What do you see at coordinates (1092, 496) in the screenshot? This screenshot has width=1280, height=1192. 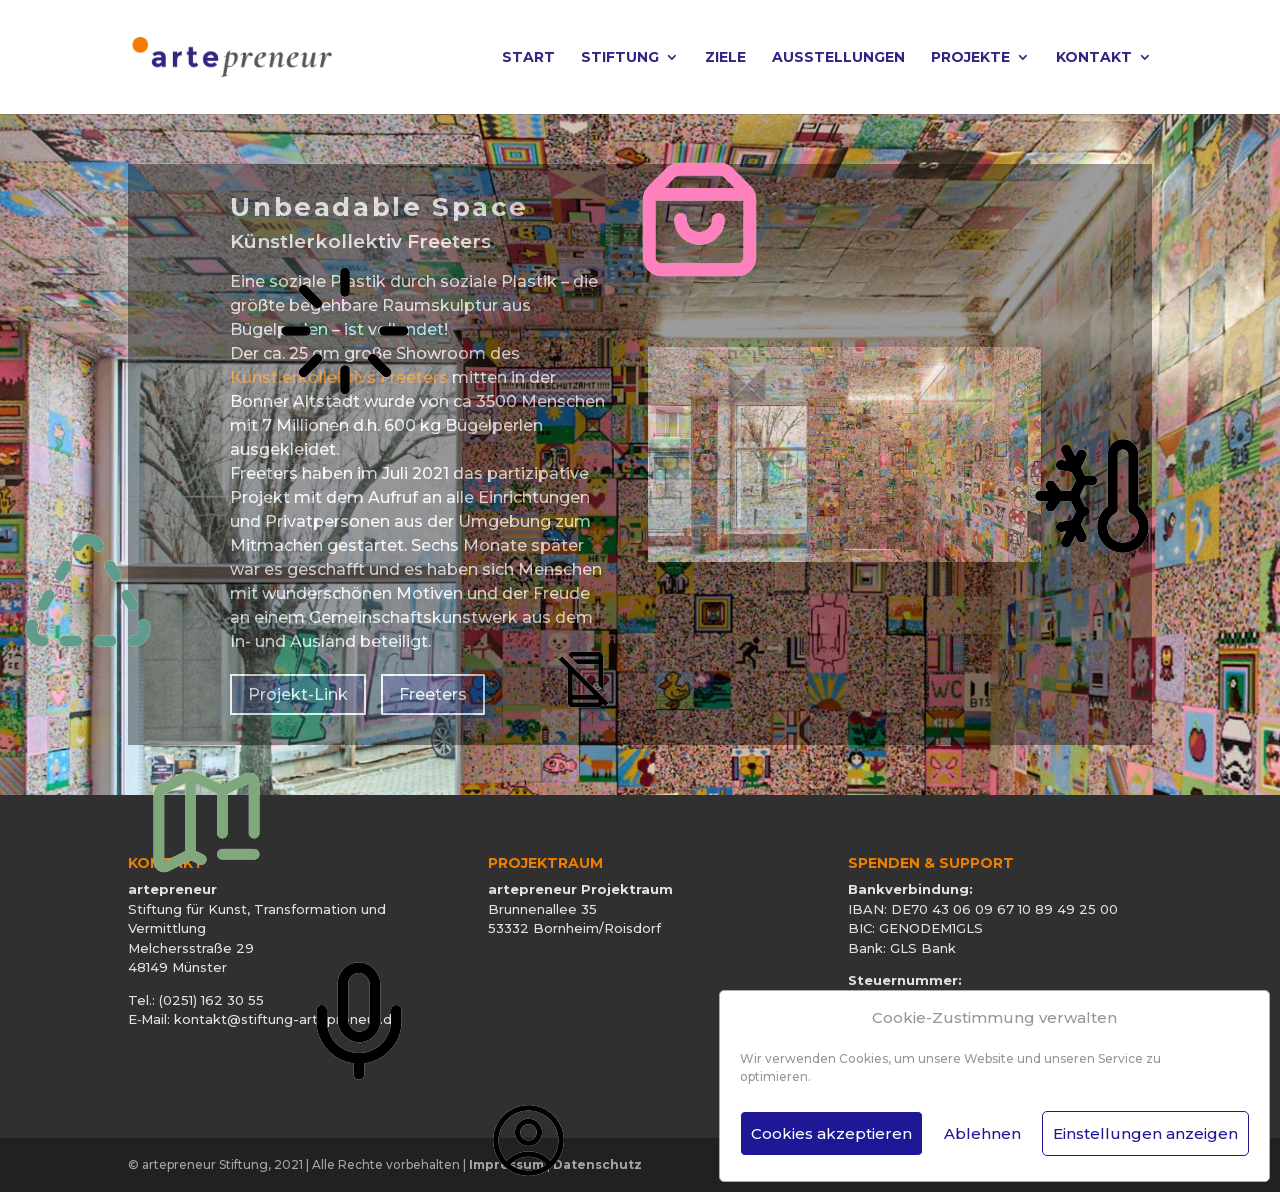 I see `indicates cold temperature or freezing conditions` at bounding box center [1092, 496].